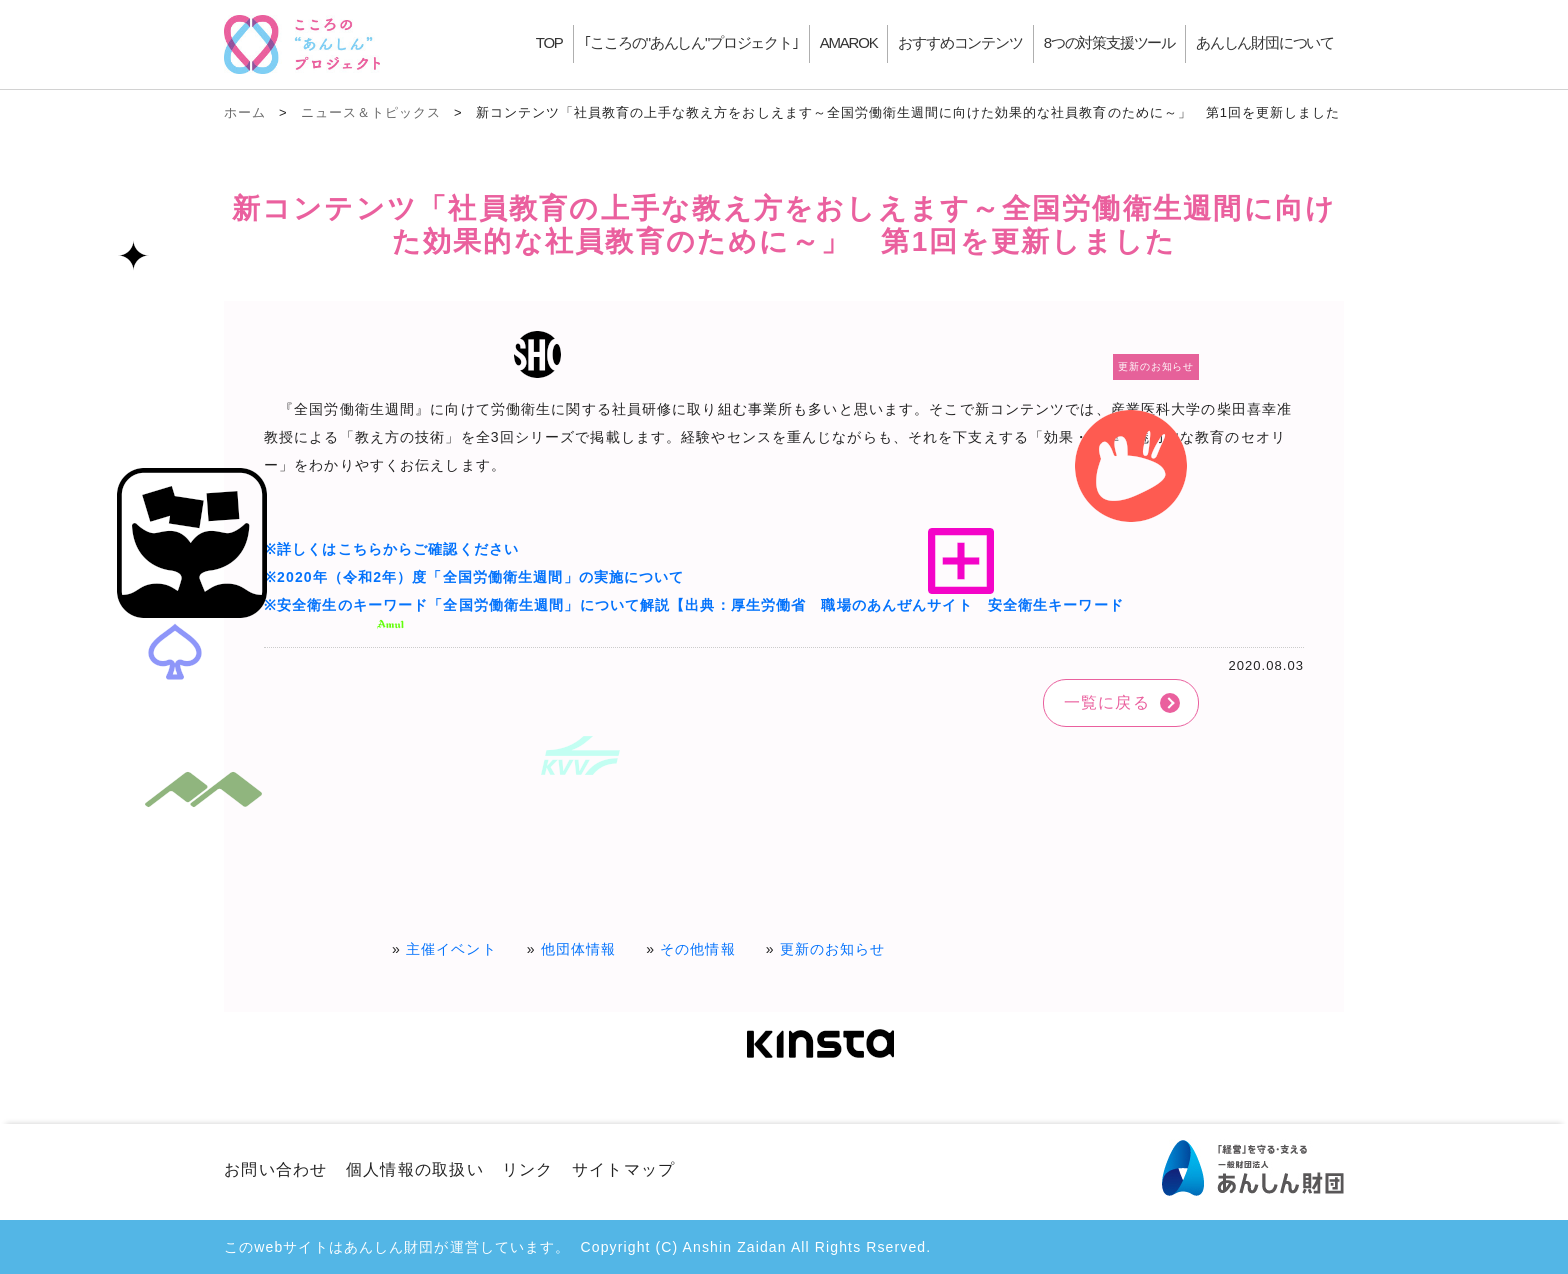  What do you see at coordinates (175, 653) in the screenshot?
I see `spade suit symbol for card games` at bounding box center [175, 653].